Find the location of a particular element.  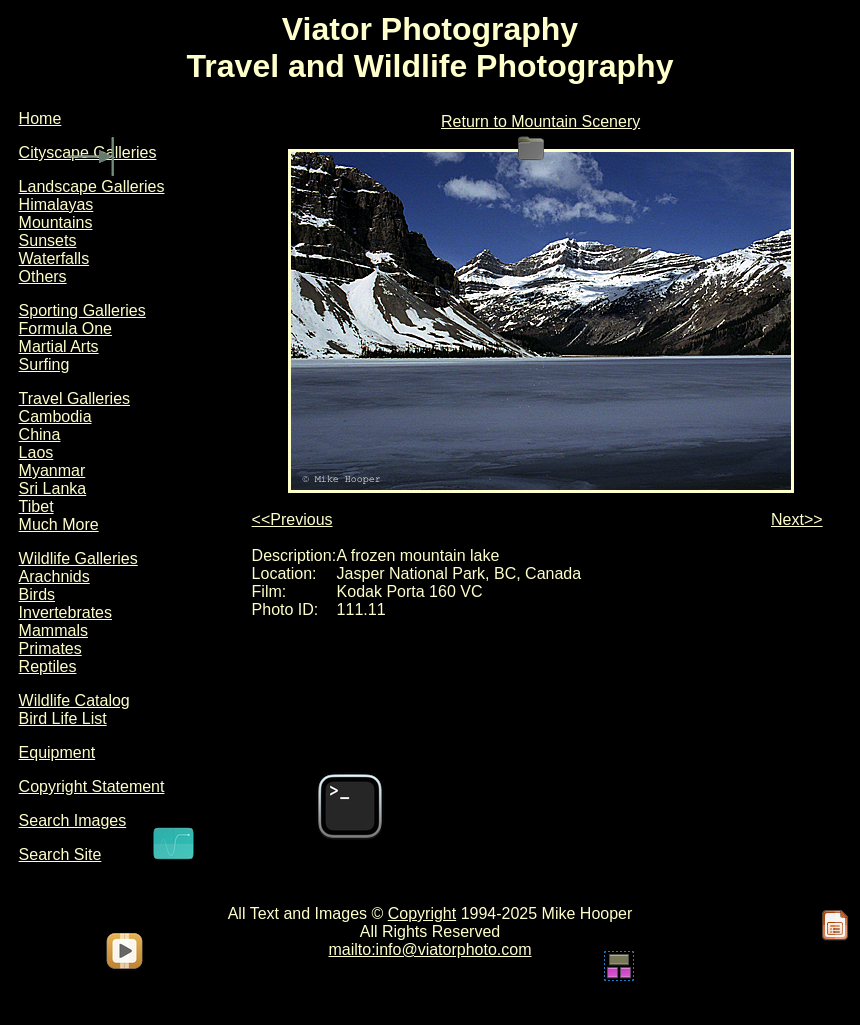

select all items in the current view is located at coordinates (619, 966).